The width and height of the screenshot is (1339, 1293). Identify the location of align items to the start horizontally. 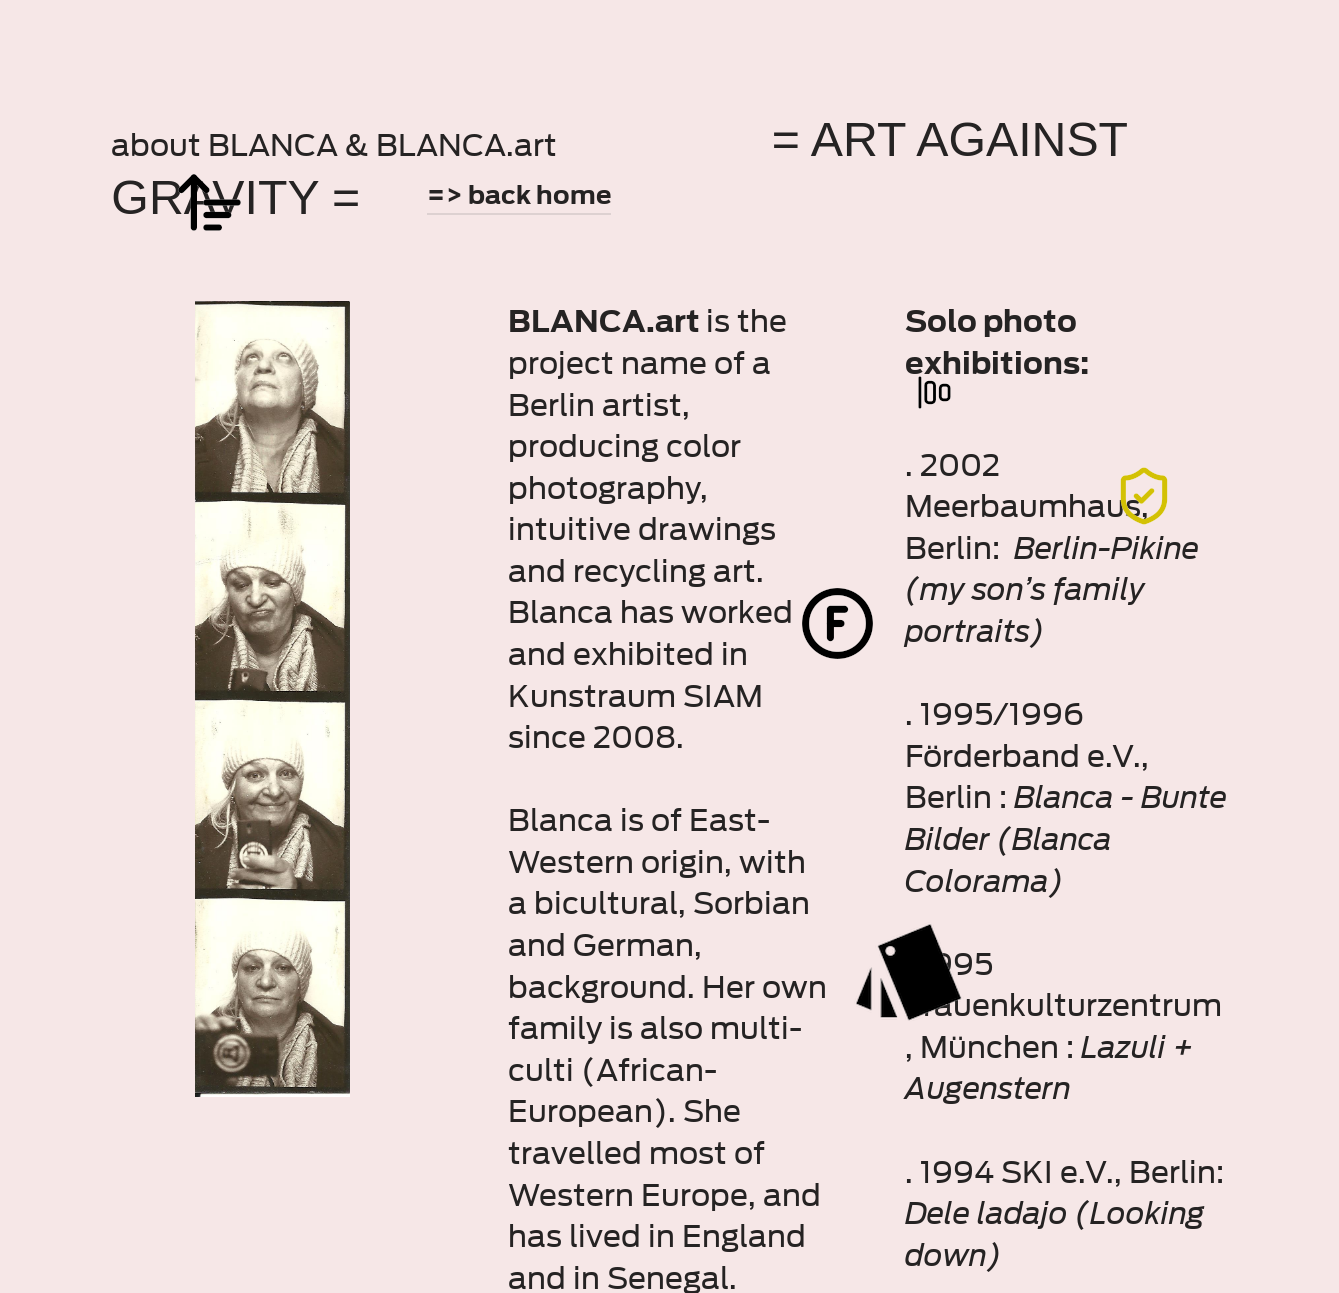
(934, 392).